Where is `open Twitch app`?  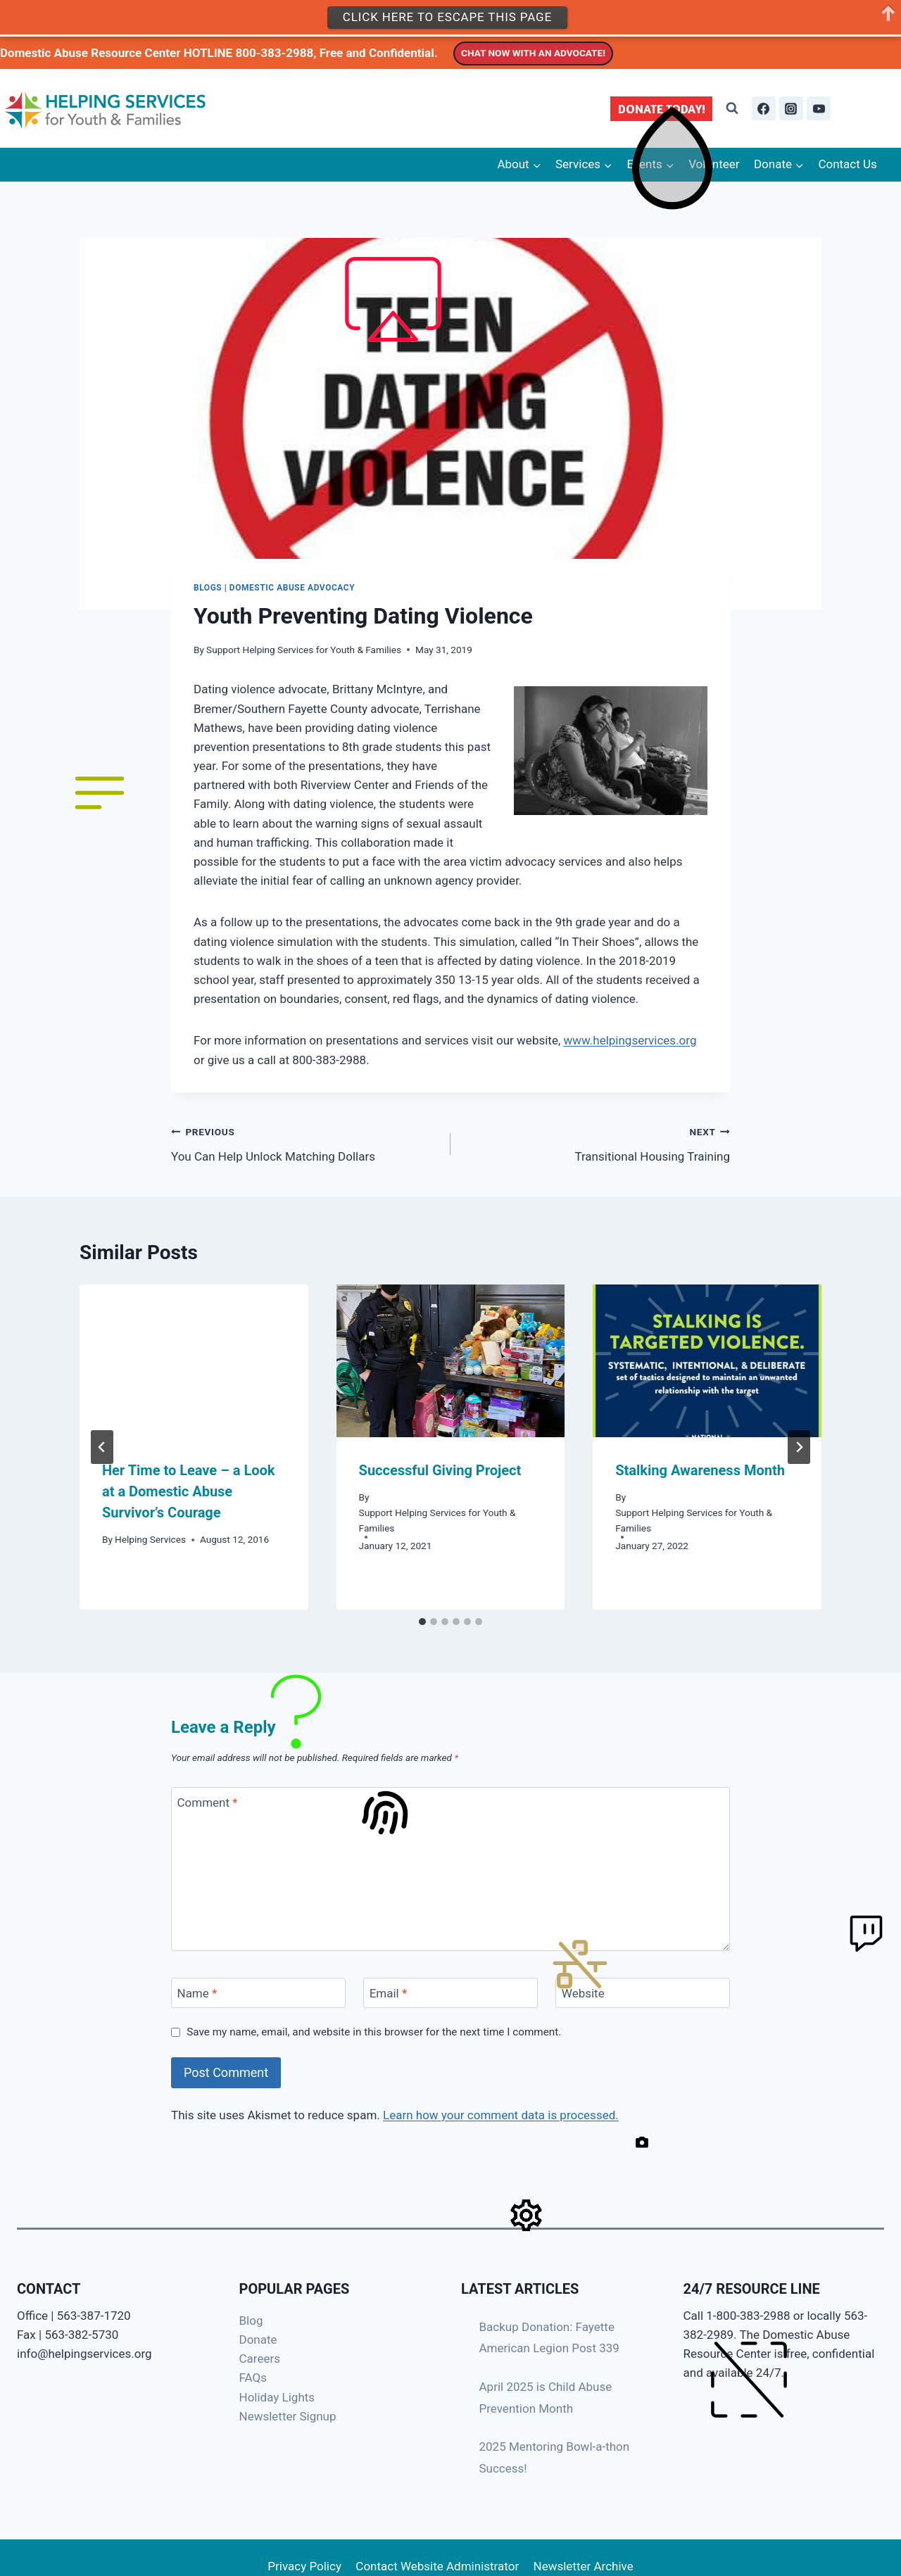
open Twitch app is located at coordinates (866, 1931).